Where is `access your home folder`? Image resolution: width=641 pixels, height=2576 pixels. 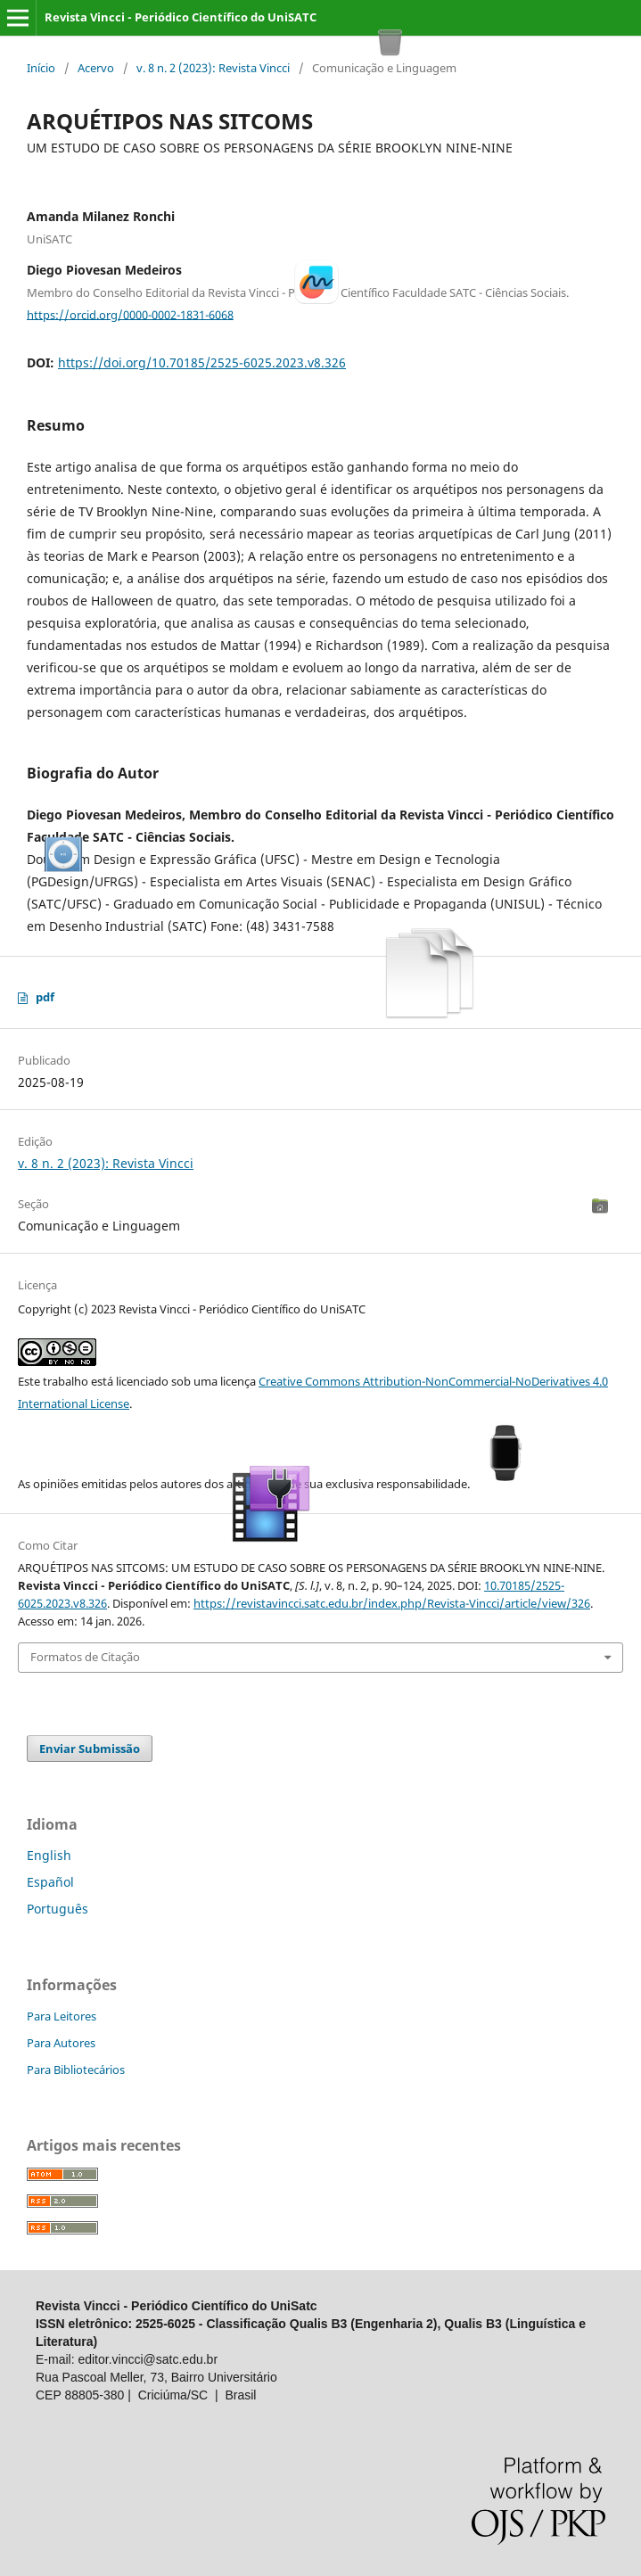 access your home folder is located at coordinates (600, 1206).